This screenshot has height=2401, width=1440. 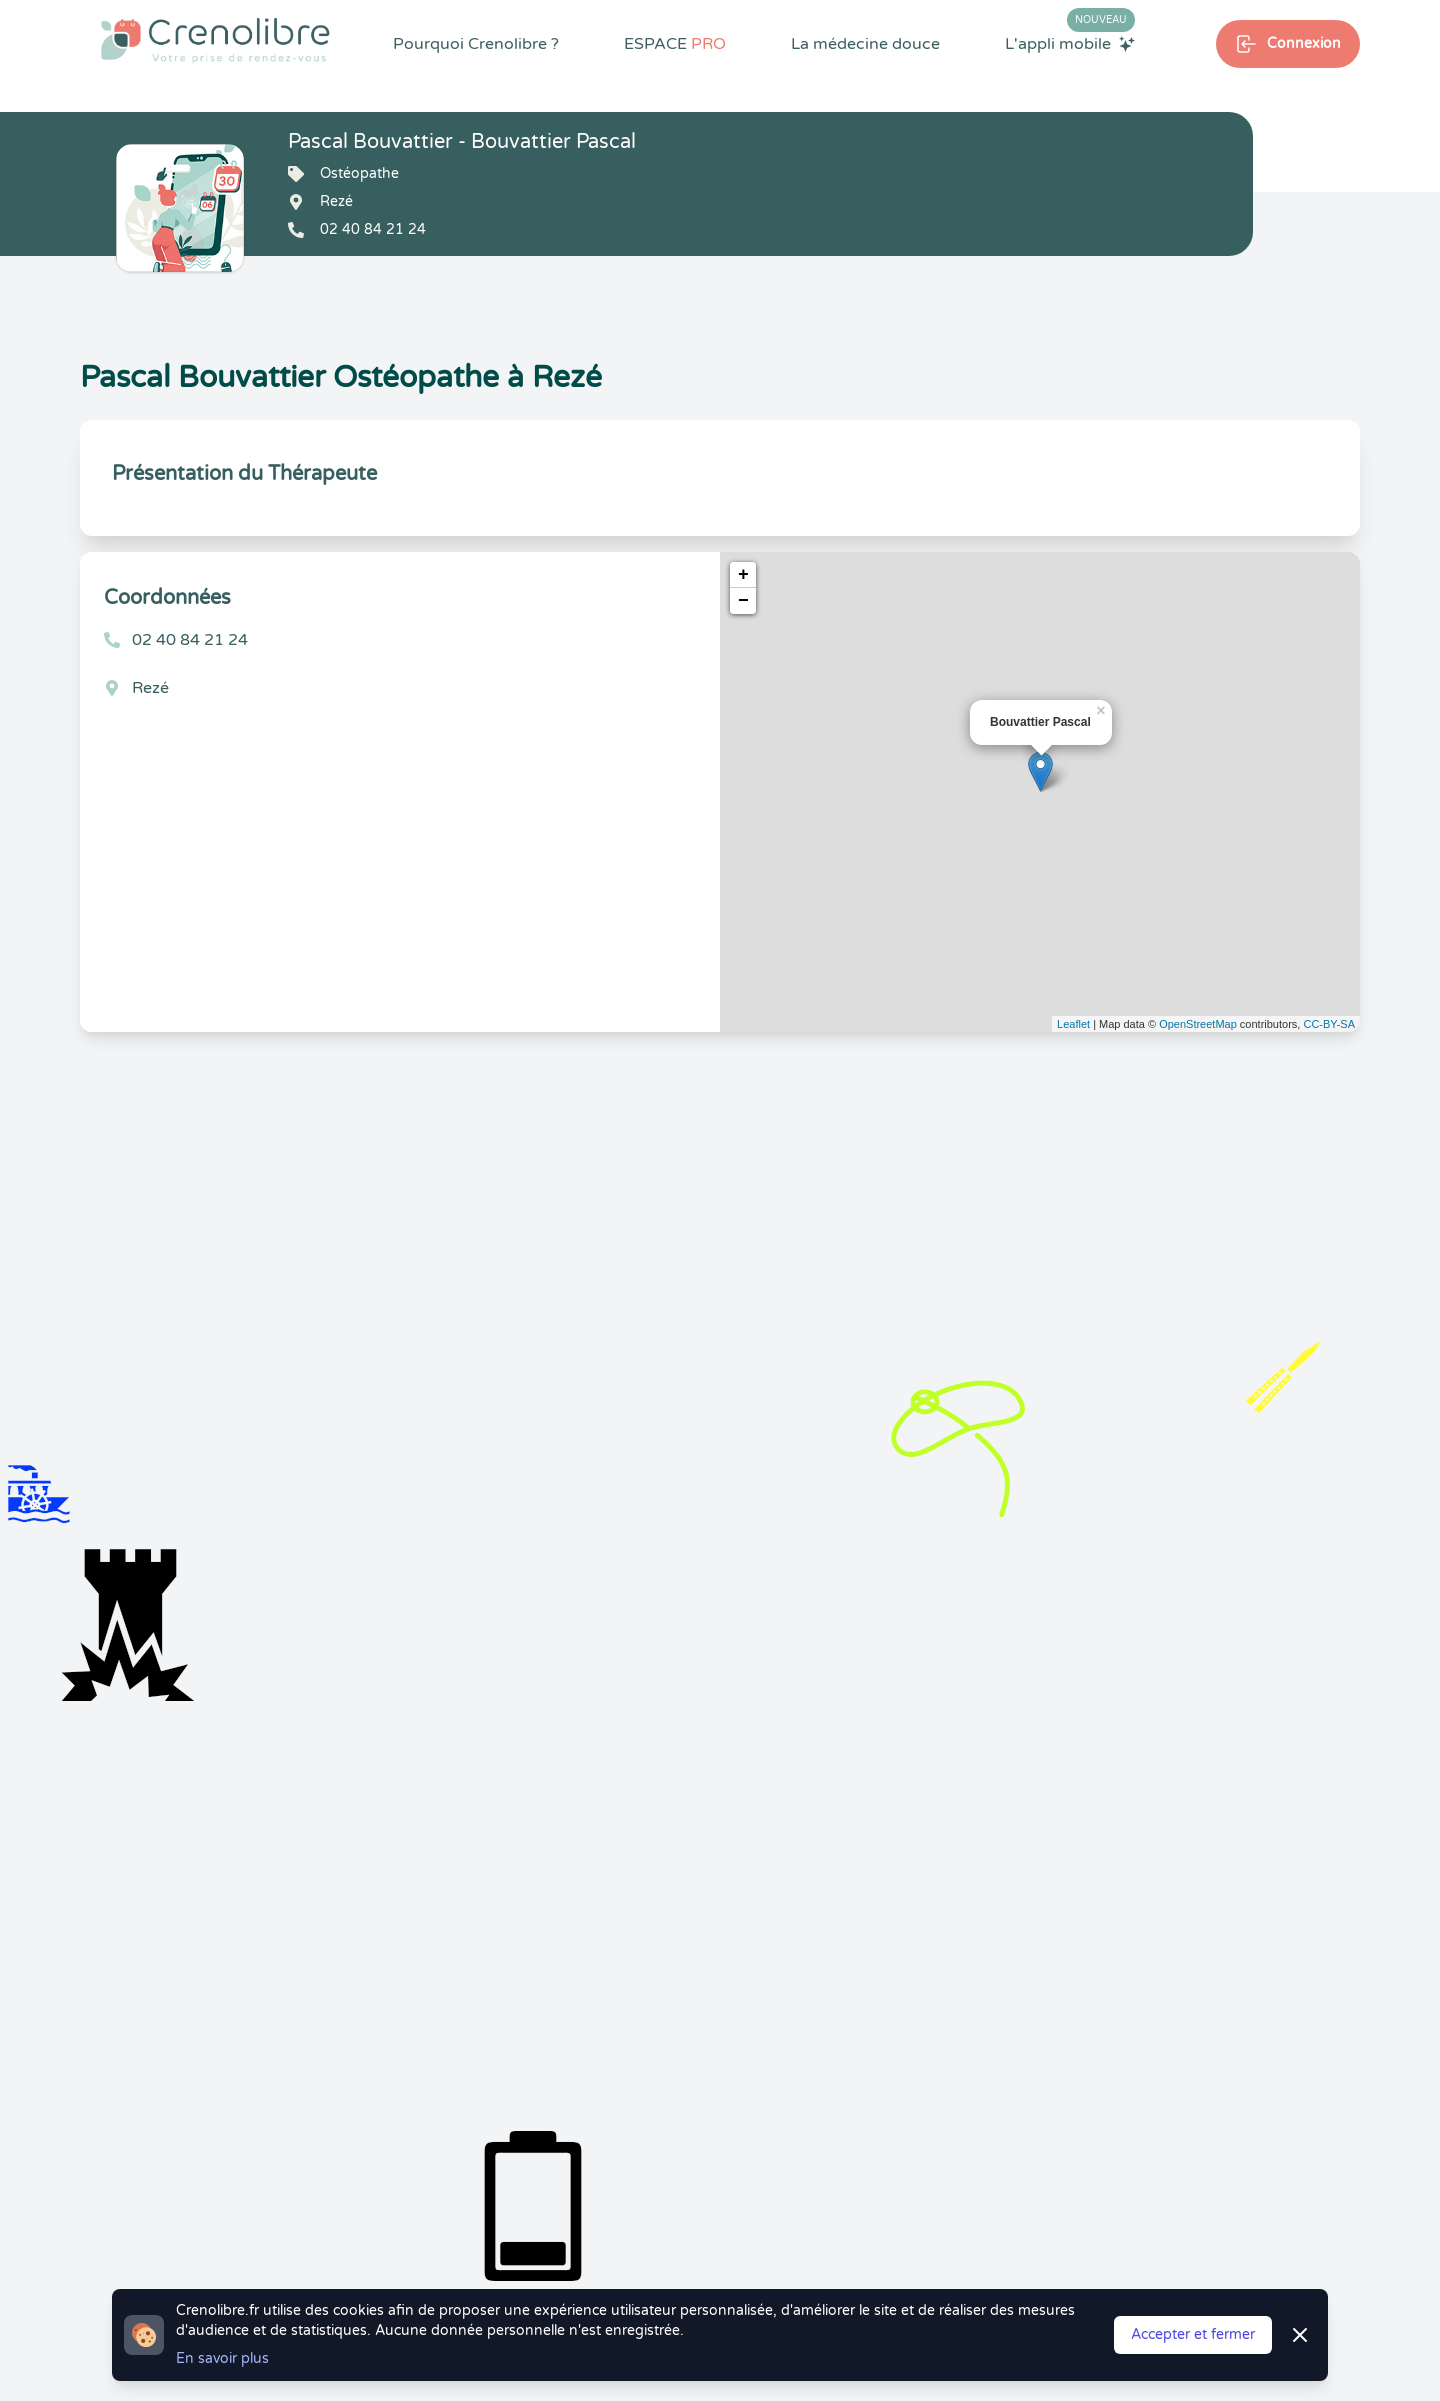 What do you see at coordinates (959, 1449) in the screenshot?
I see `select or capture objects with freeform drawing` at bounding box center [959, 1449].